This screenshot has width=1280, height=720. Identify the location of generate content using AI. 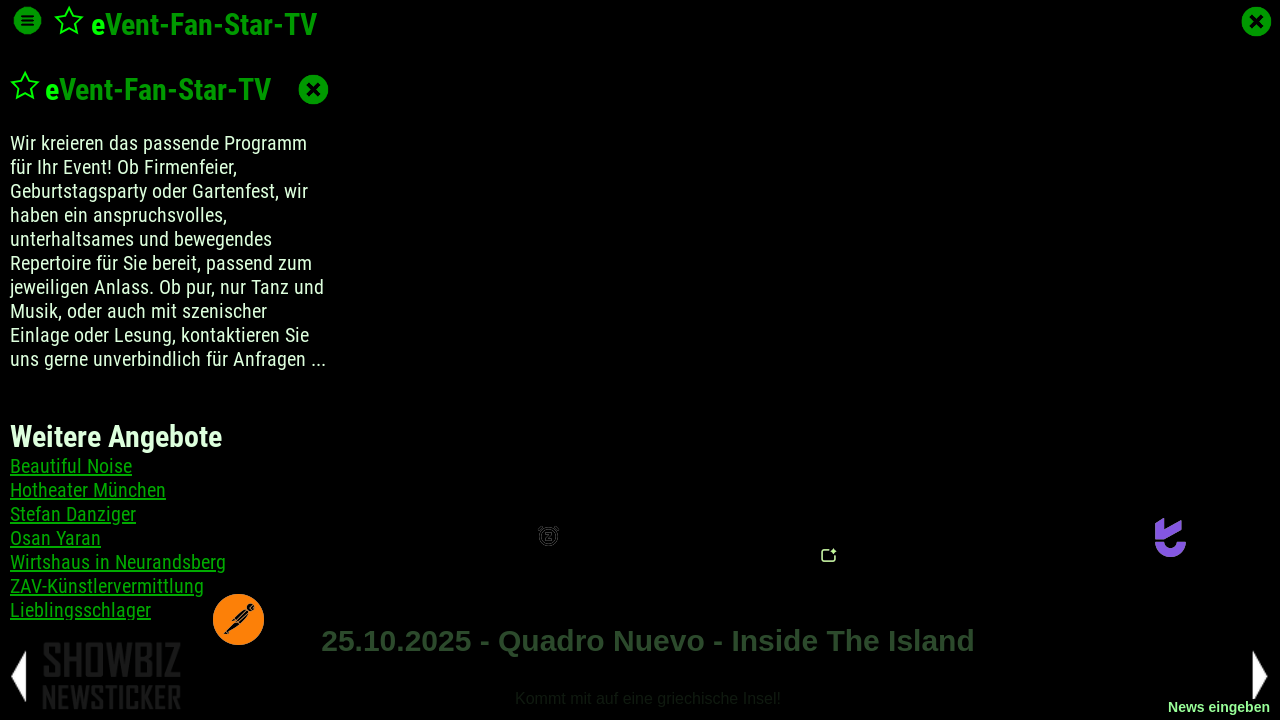
(828, 555).